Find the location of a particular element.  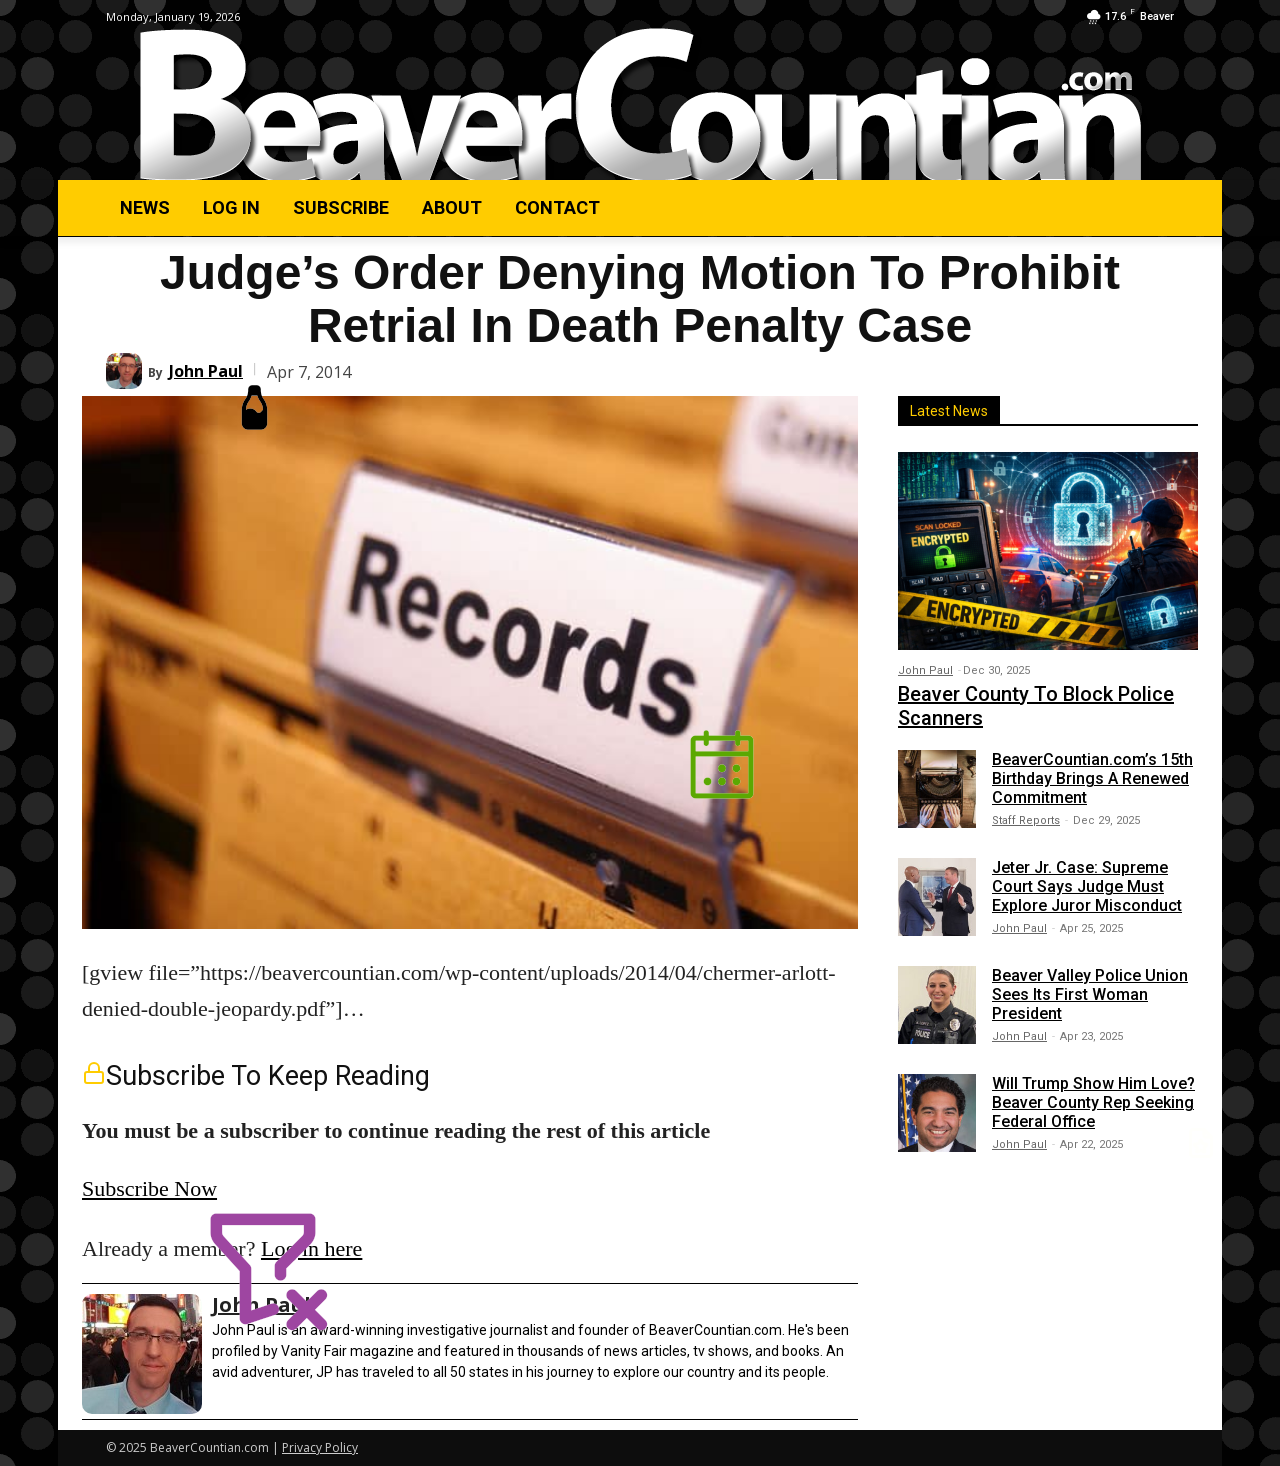

view calendar events is located at coordinates (722, 767).